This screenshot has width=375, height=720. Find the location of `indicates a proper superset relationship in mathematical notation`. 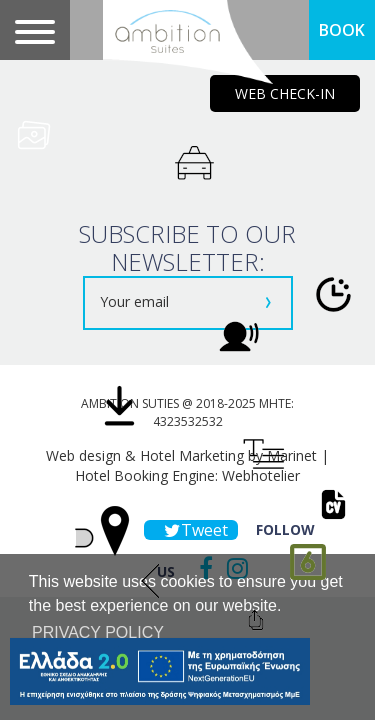

indicates a proper superset relationship in mathematical notation is located at coordinates (83, 538).